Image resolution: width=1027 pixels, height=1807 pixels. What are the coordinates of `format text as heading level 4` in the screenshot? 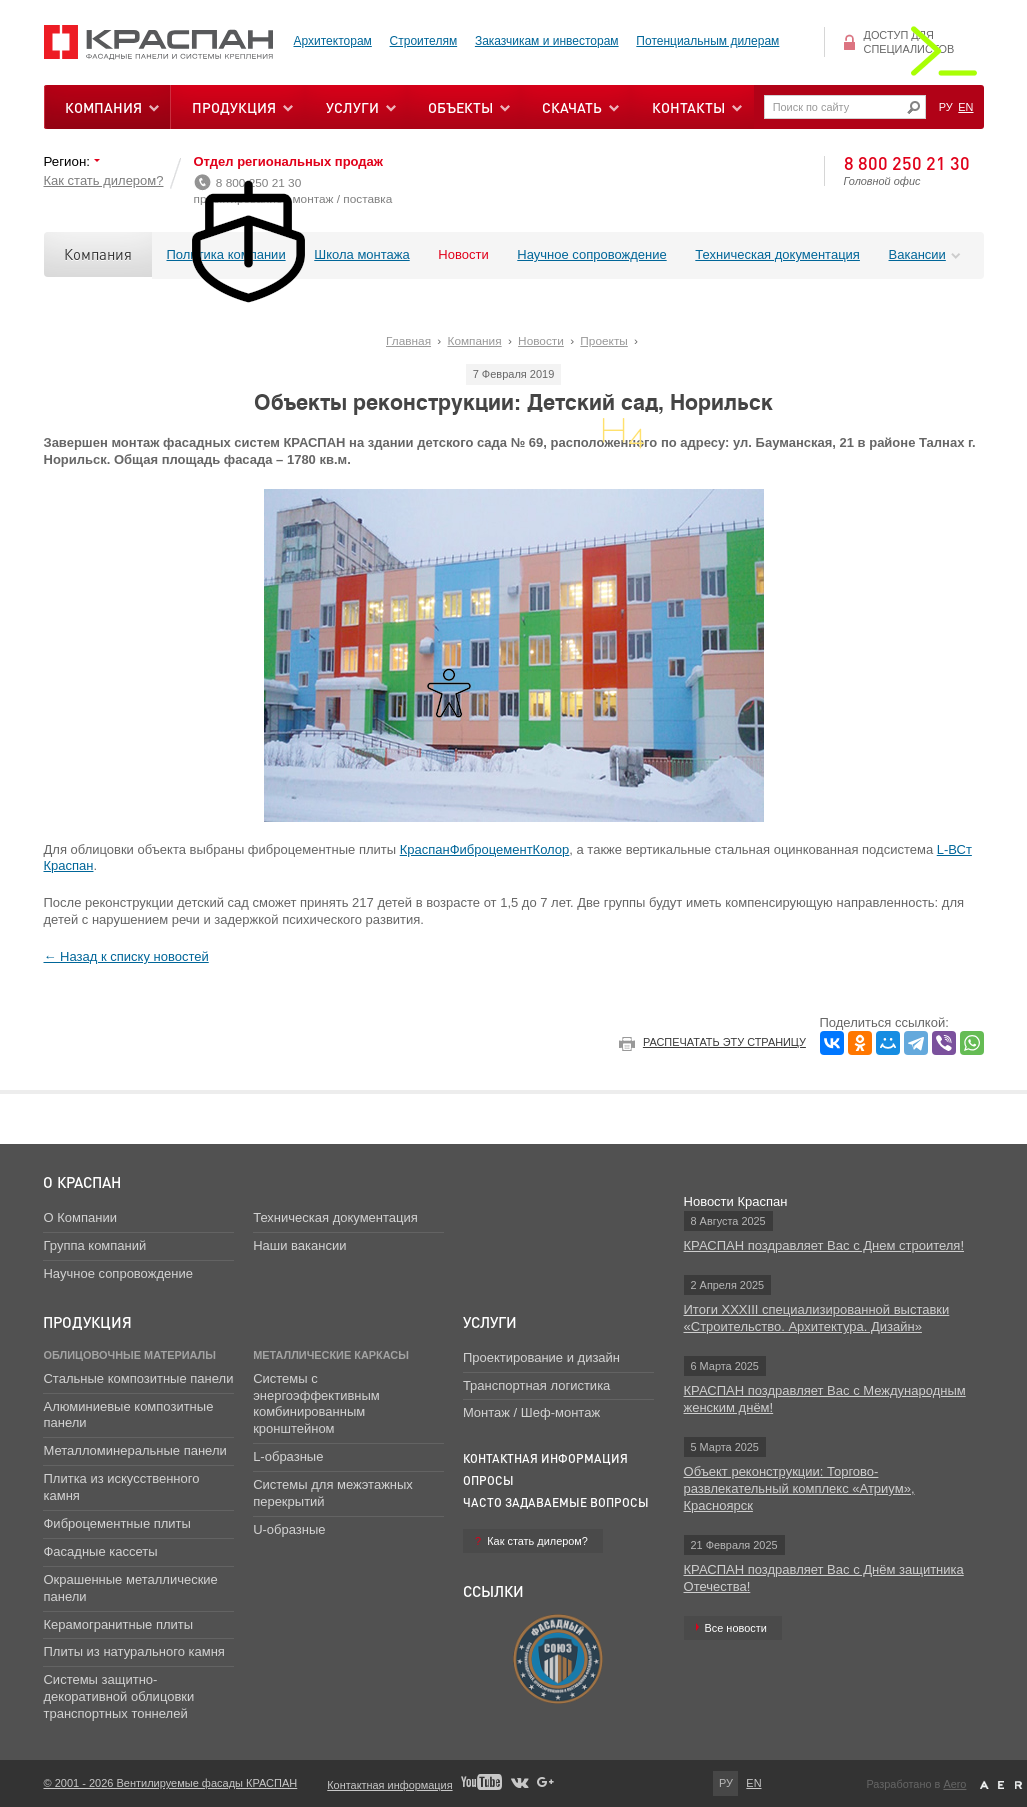 It's located at (620, 432).